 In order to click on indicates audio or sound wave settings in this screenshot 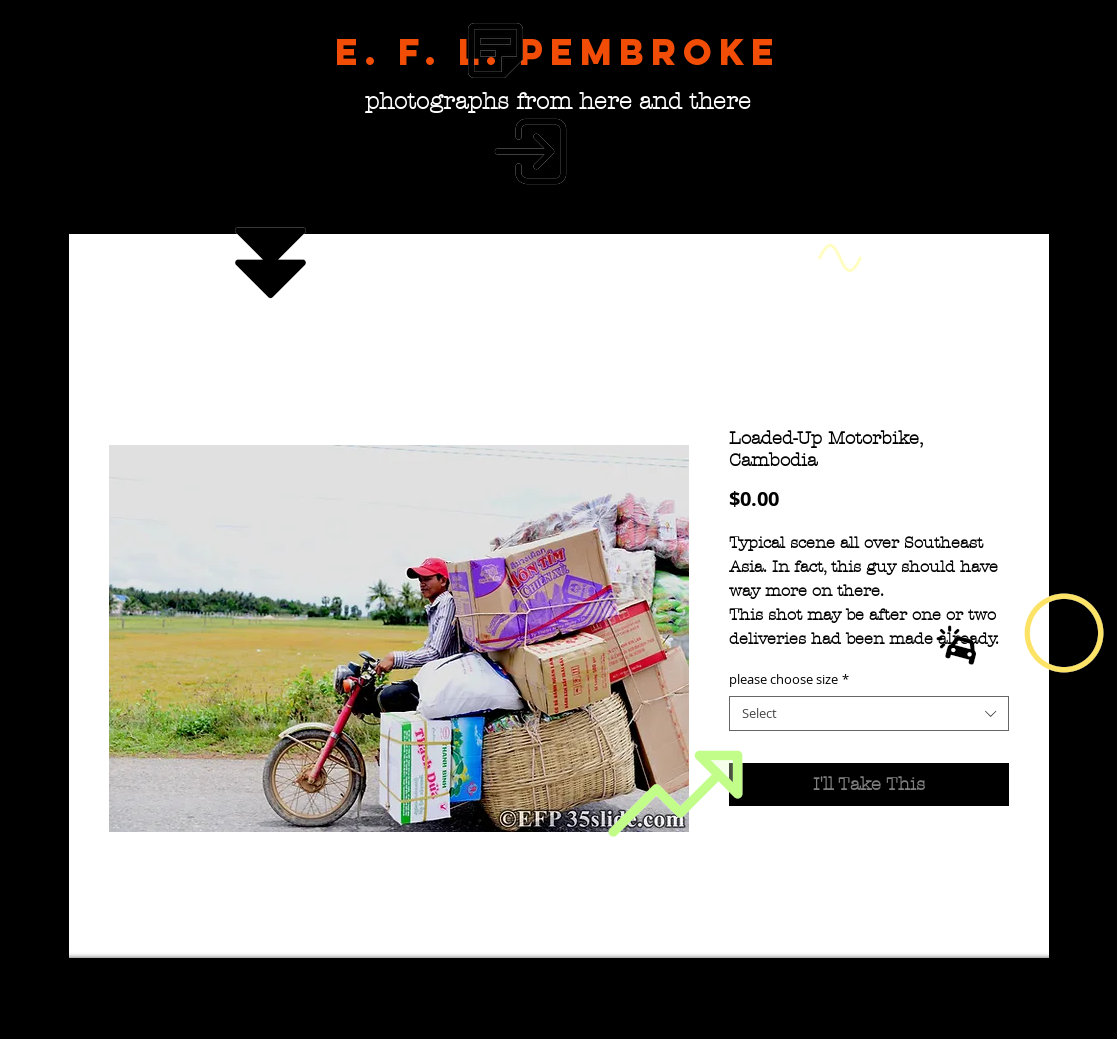, I will do `click(840, 258)`.